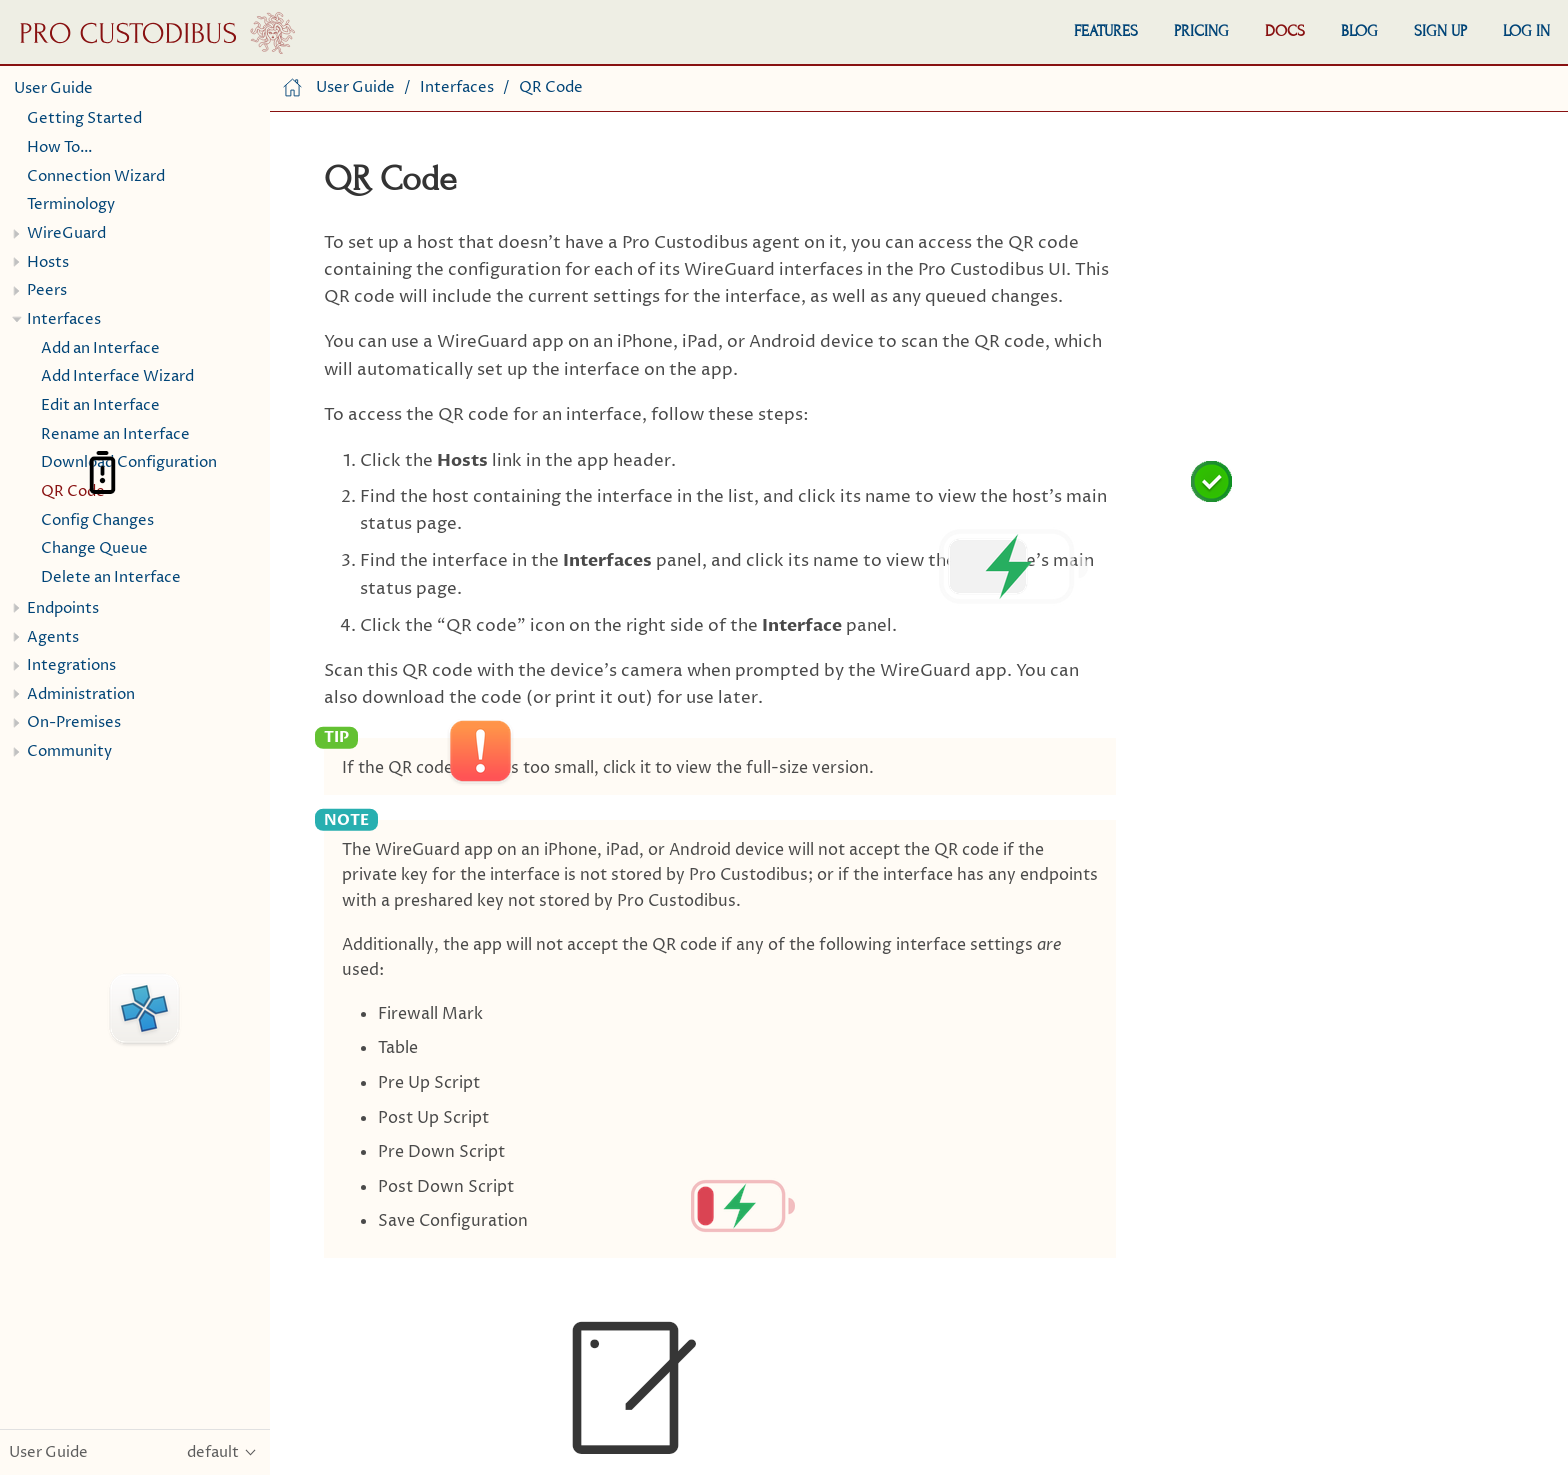 The image size is (1568, 1475). What do you see at coordinates (144, 1008) in the screenshot?
I see `launch ppsspp psp emulator` at bounding box center [144, 1008].